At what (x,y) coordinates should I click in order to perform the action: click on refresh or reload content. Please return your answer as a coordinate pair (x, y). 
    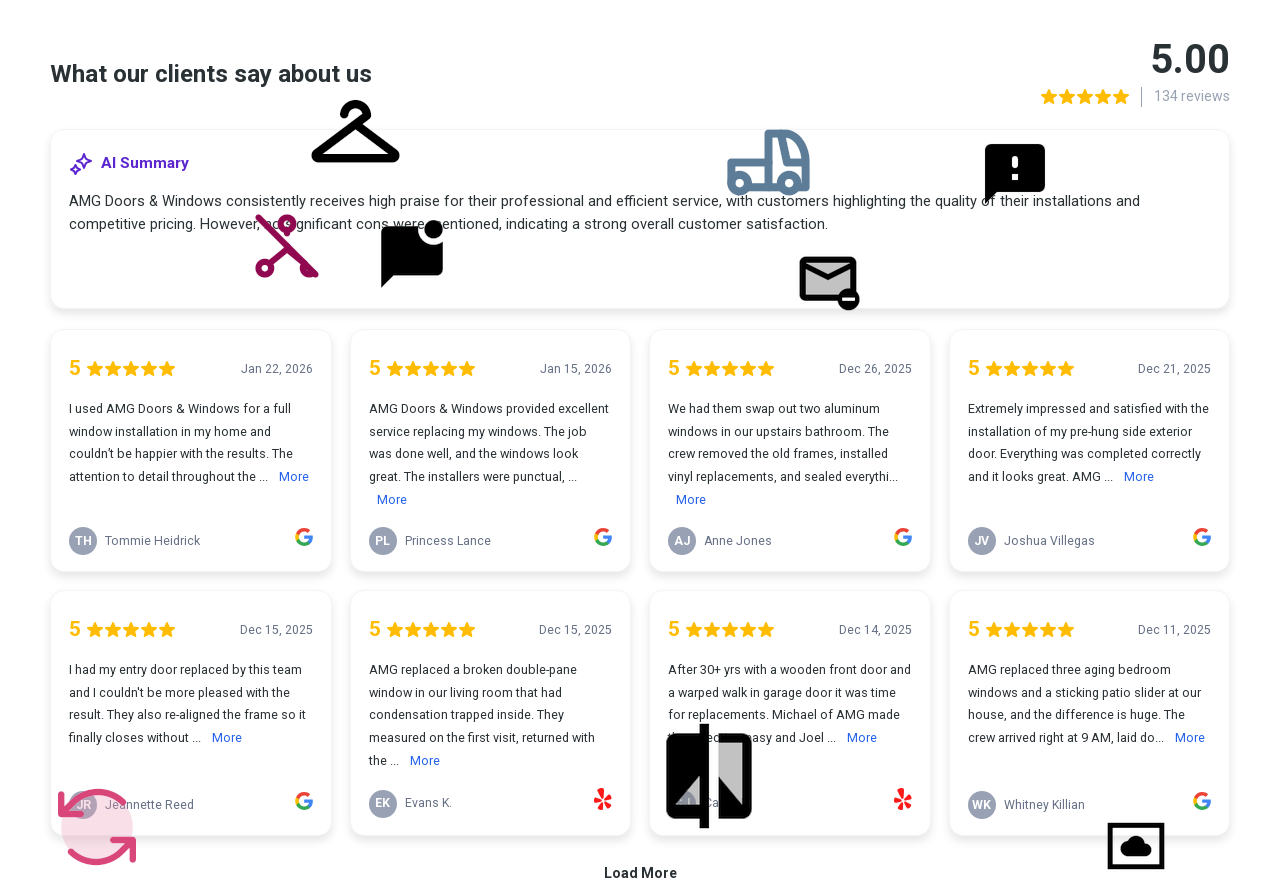
    Looking at the image, I should click on (97, 827).